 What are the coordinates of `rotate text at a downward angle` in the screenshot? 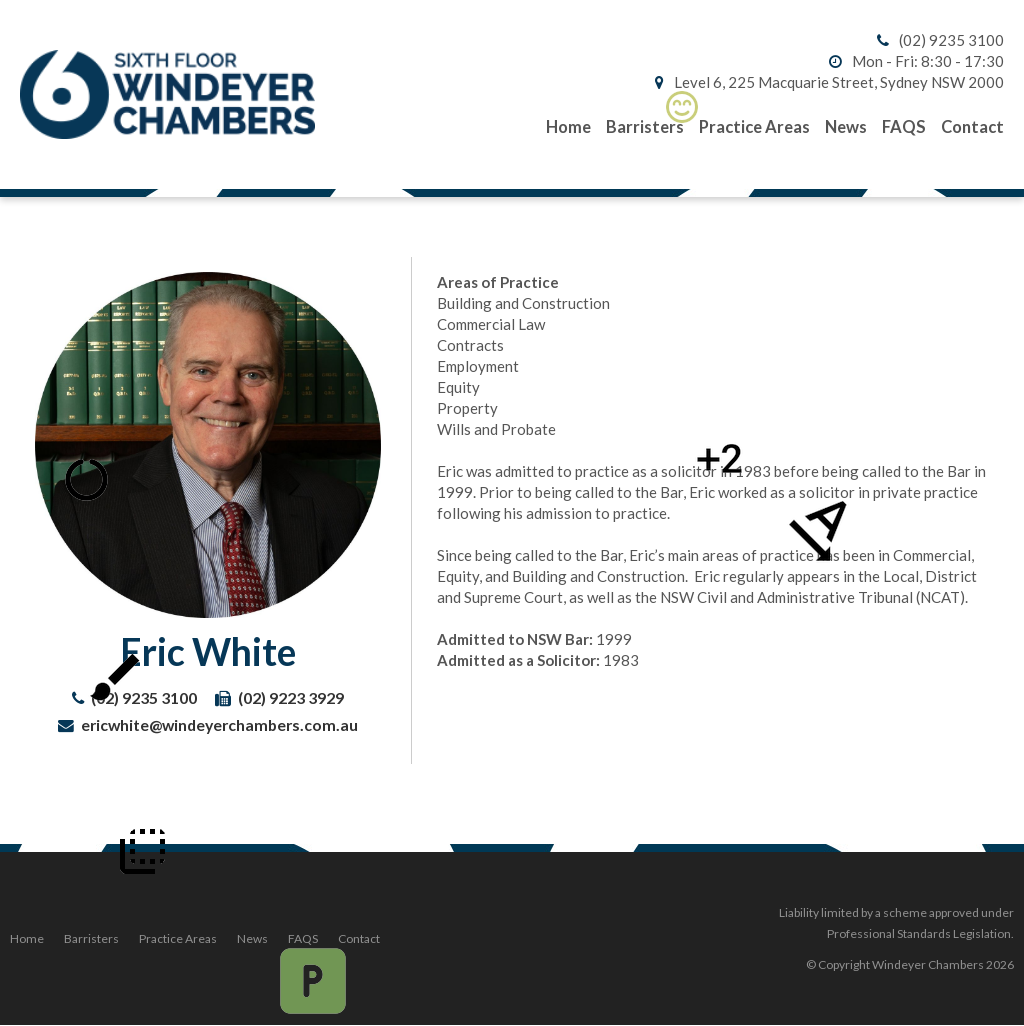 It's located at (820, 530).